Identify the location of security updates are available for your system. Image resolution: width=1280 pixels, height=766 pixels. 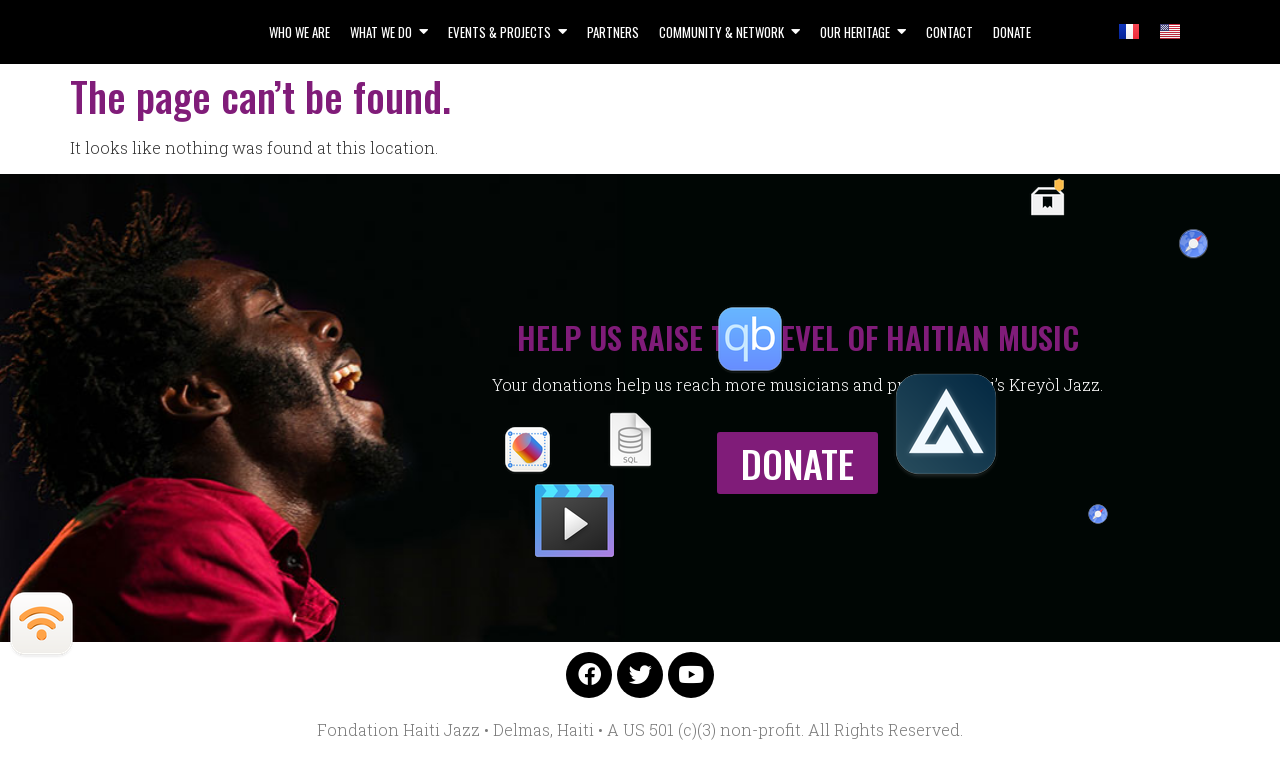
(1047, 196).